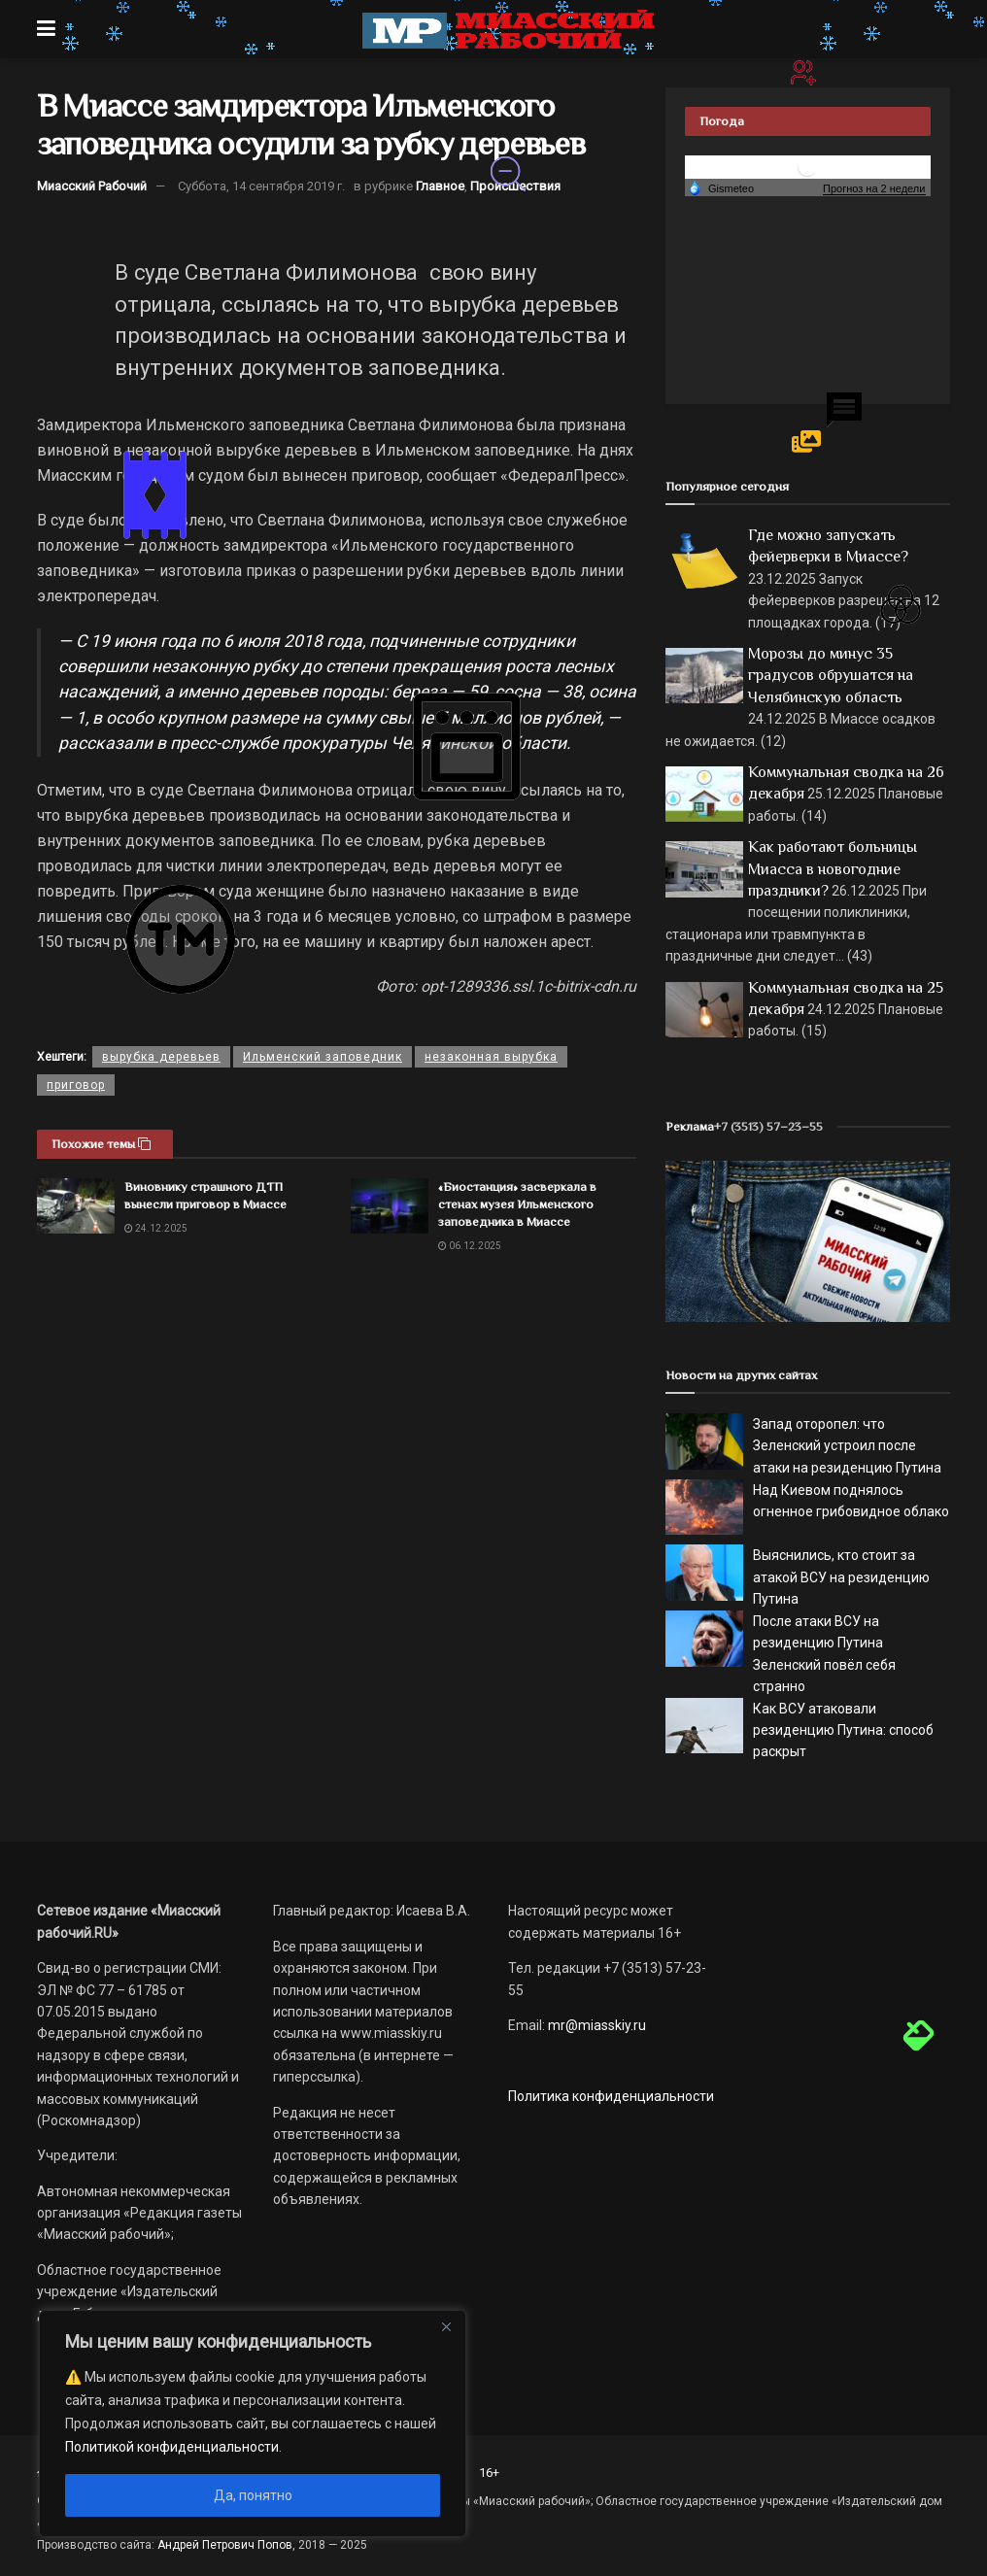 Image resolution: width=987 pixels, height=2576 pixels. I want to click on view overlapping data or shared elements, so click(901, 605).